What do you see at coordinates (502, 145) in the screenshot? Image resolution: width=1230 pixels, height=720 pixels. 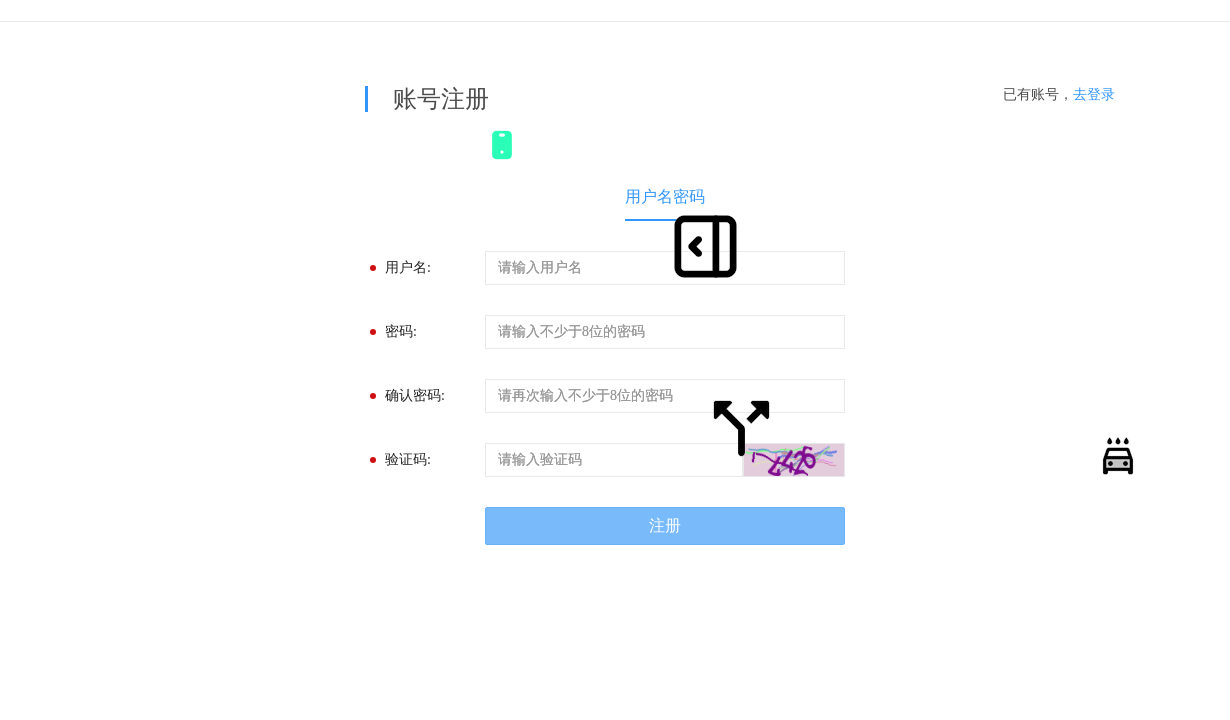 I see `switch to mobile view` at bounding box center [502, 145].